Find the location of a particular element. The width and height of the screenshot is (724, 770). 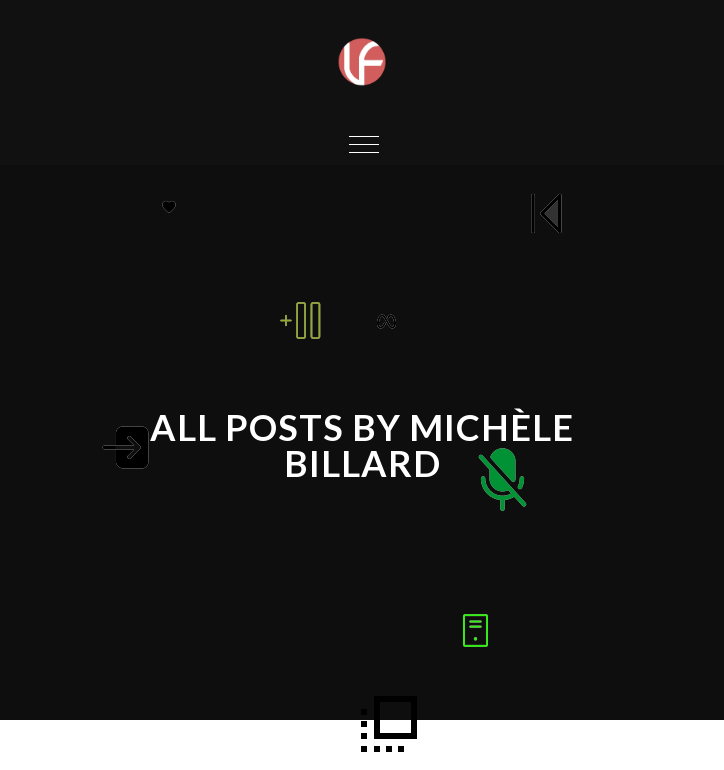

Meta company logo is located at coordinates (386, 321).